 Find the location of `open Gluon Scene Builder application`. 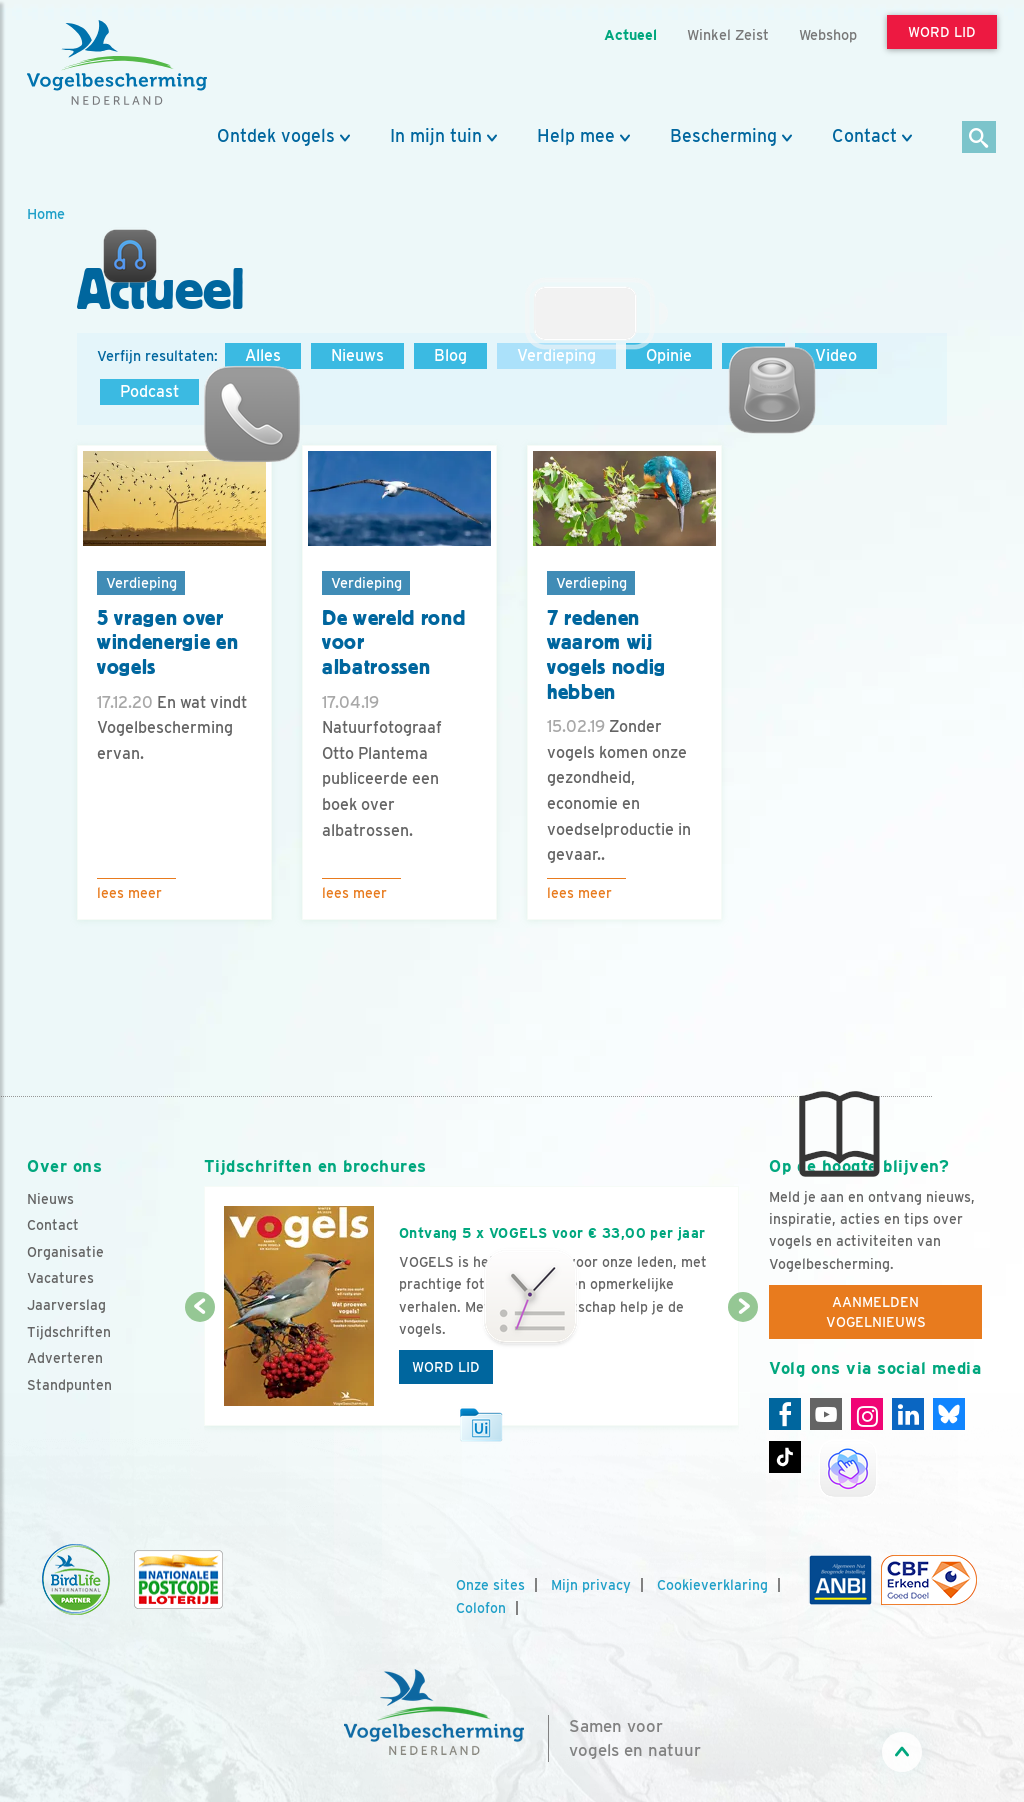

open Gluon Scene Builder application is located at coordinates (846, 1469).